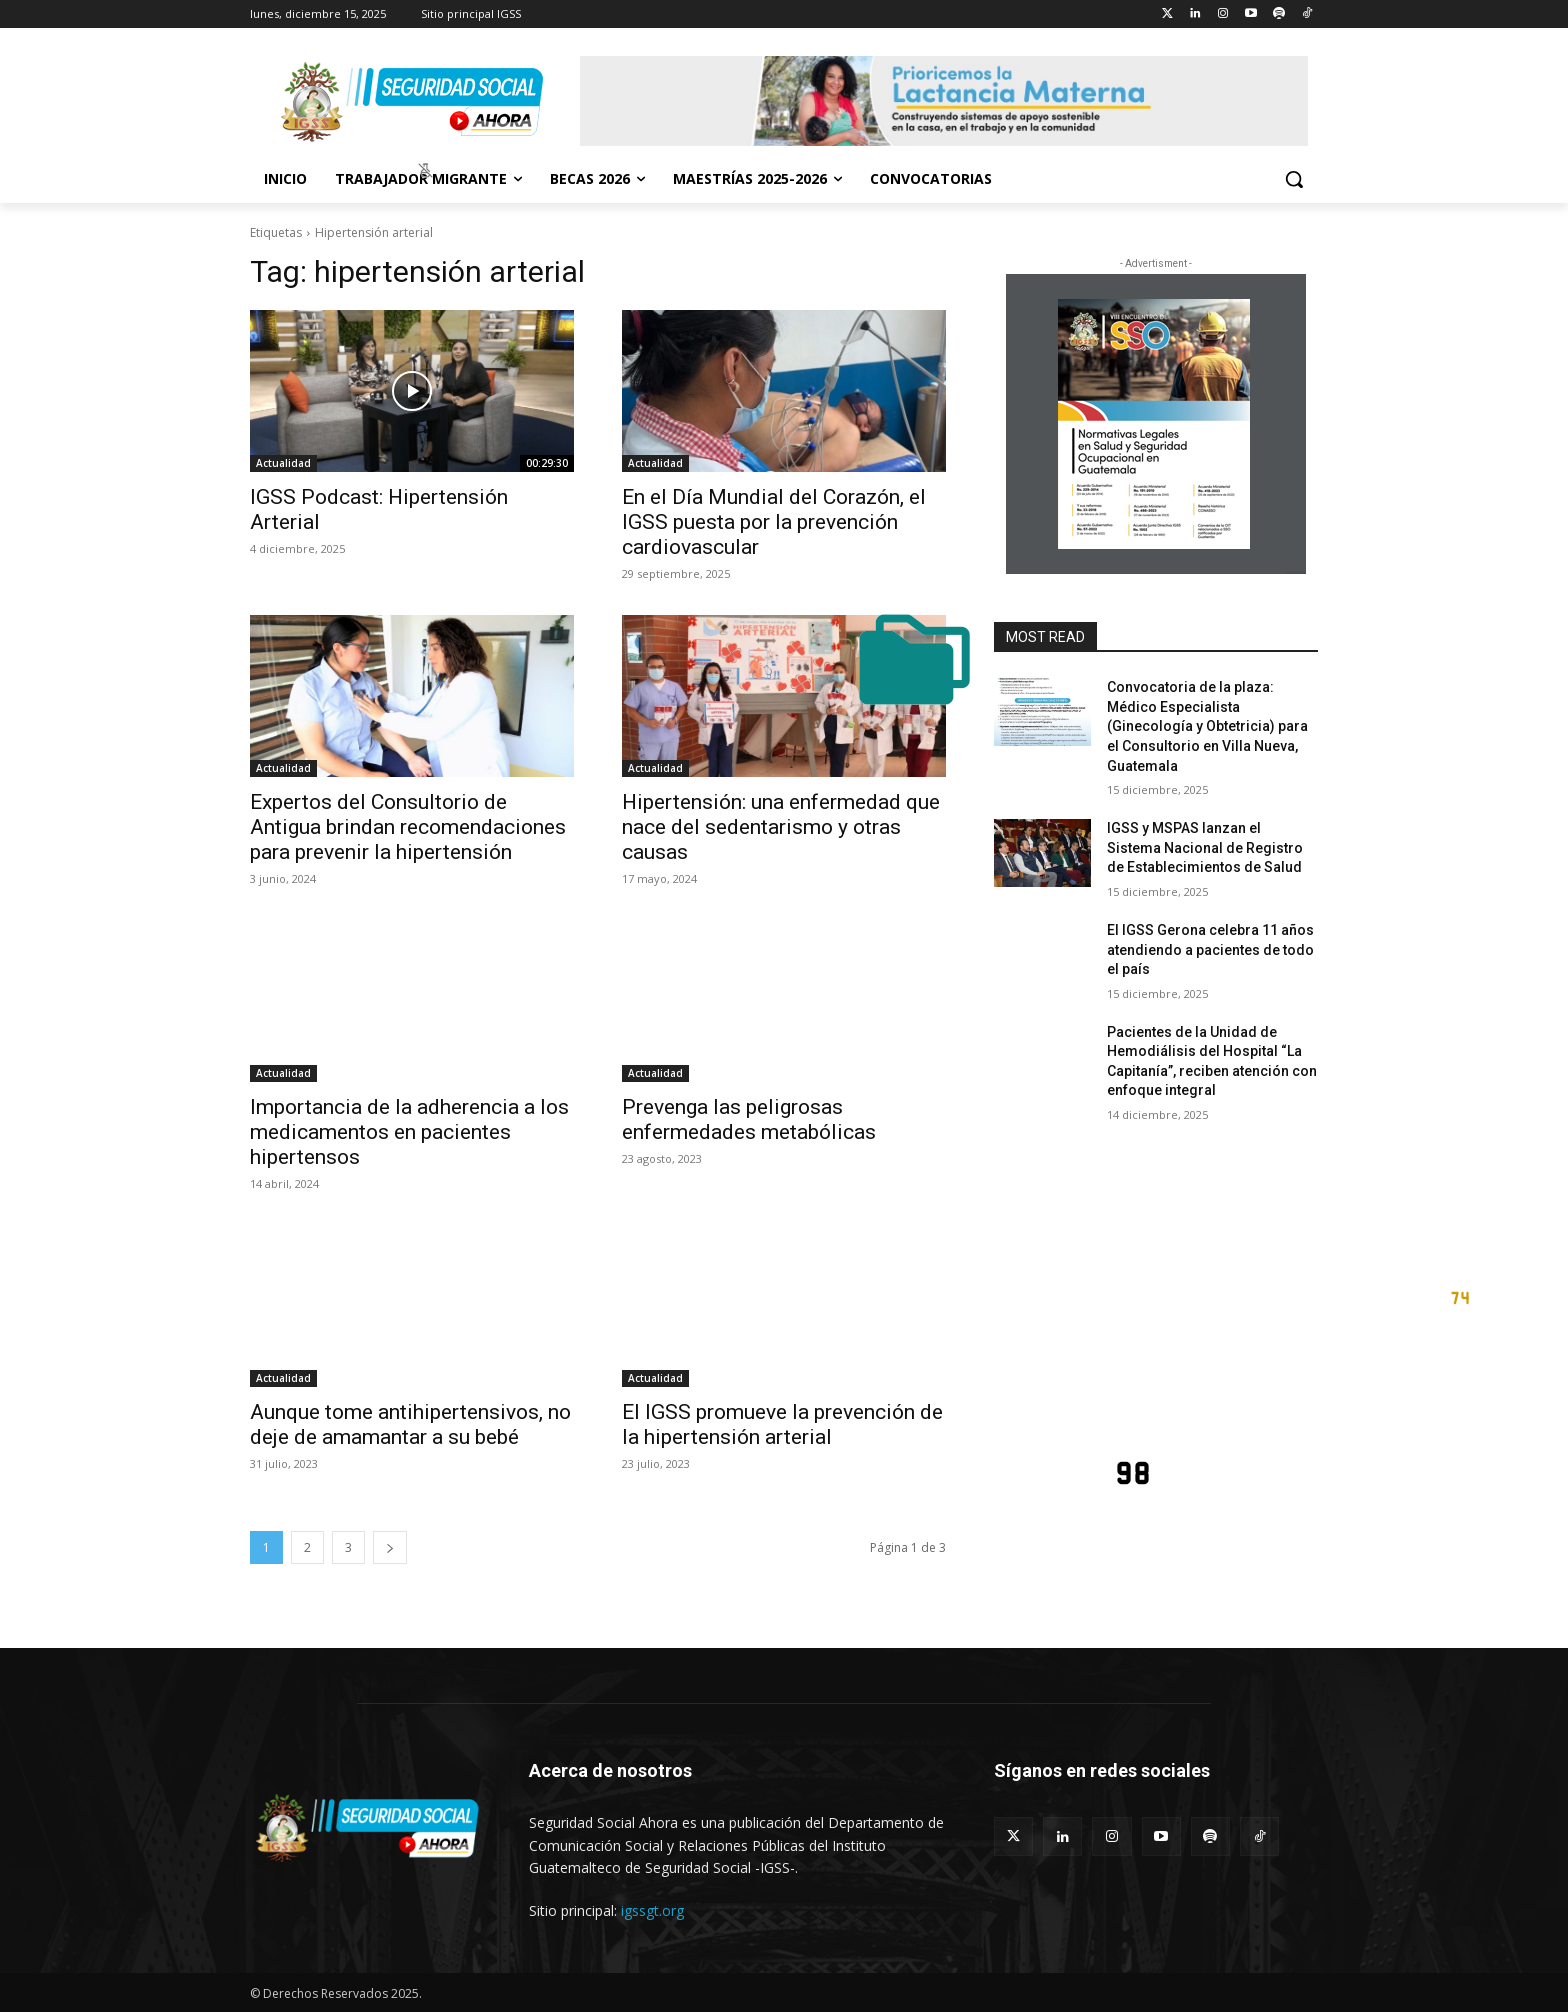 This screenshot has width=1568, height=2012. Describe the element at coordinates (912, 659) in the screenshot. I see `browse all folders` at that location.